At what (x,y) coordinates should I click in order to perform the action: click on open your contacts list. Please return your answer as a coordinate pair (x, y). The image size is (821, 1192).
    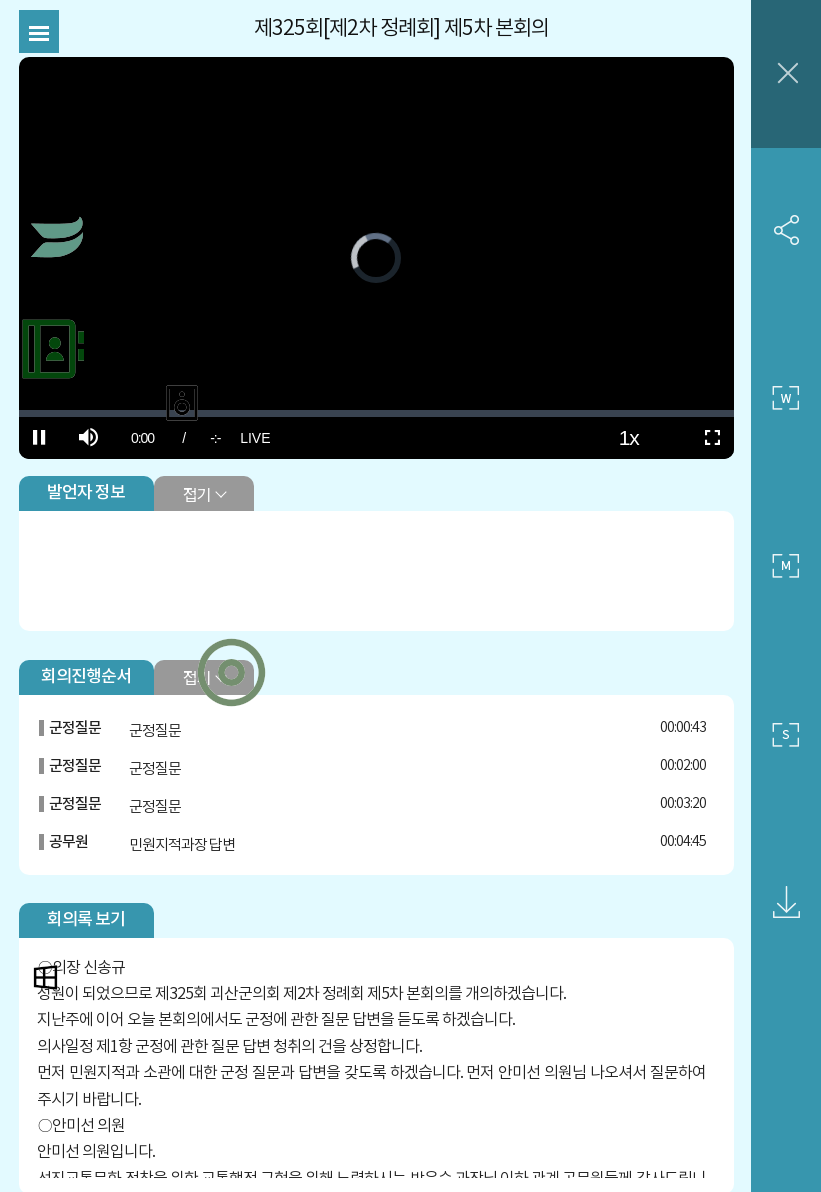
    Looking at the image, I should click on (49, 349).